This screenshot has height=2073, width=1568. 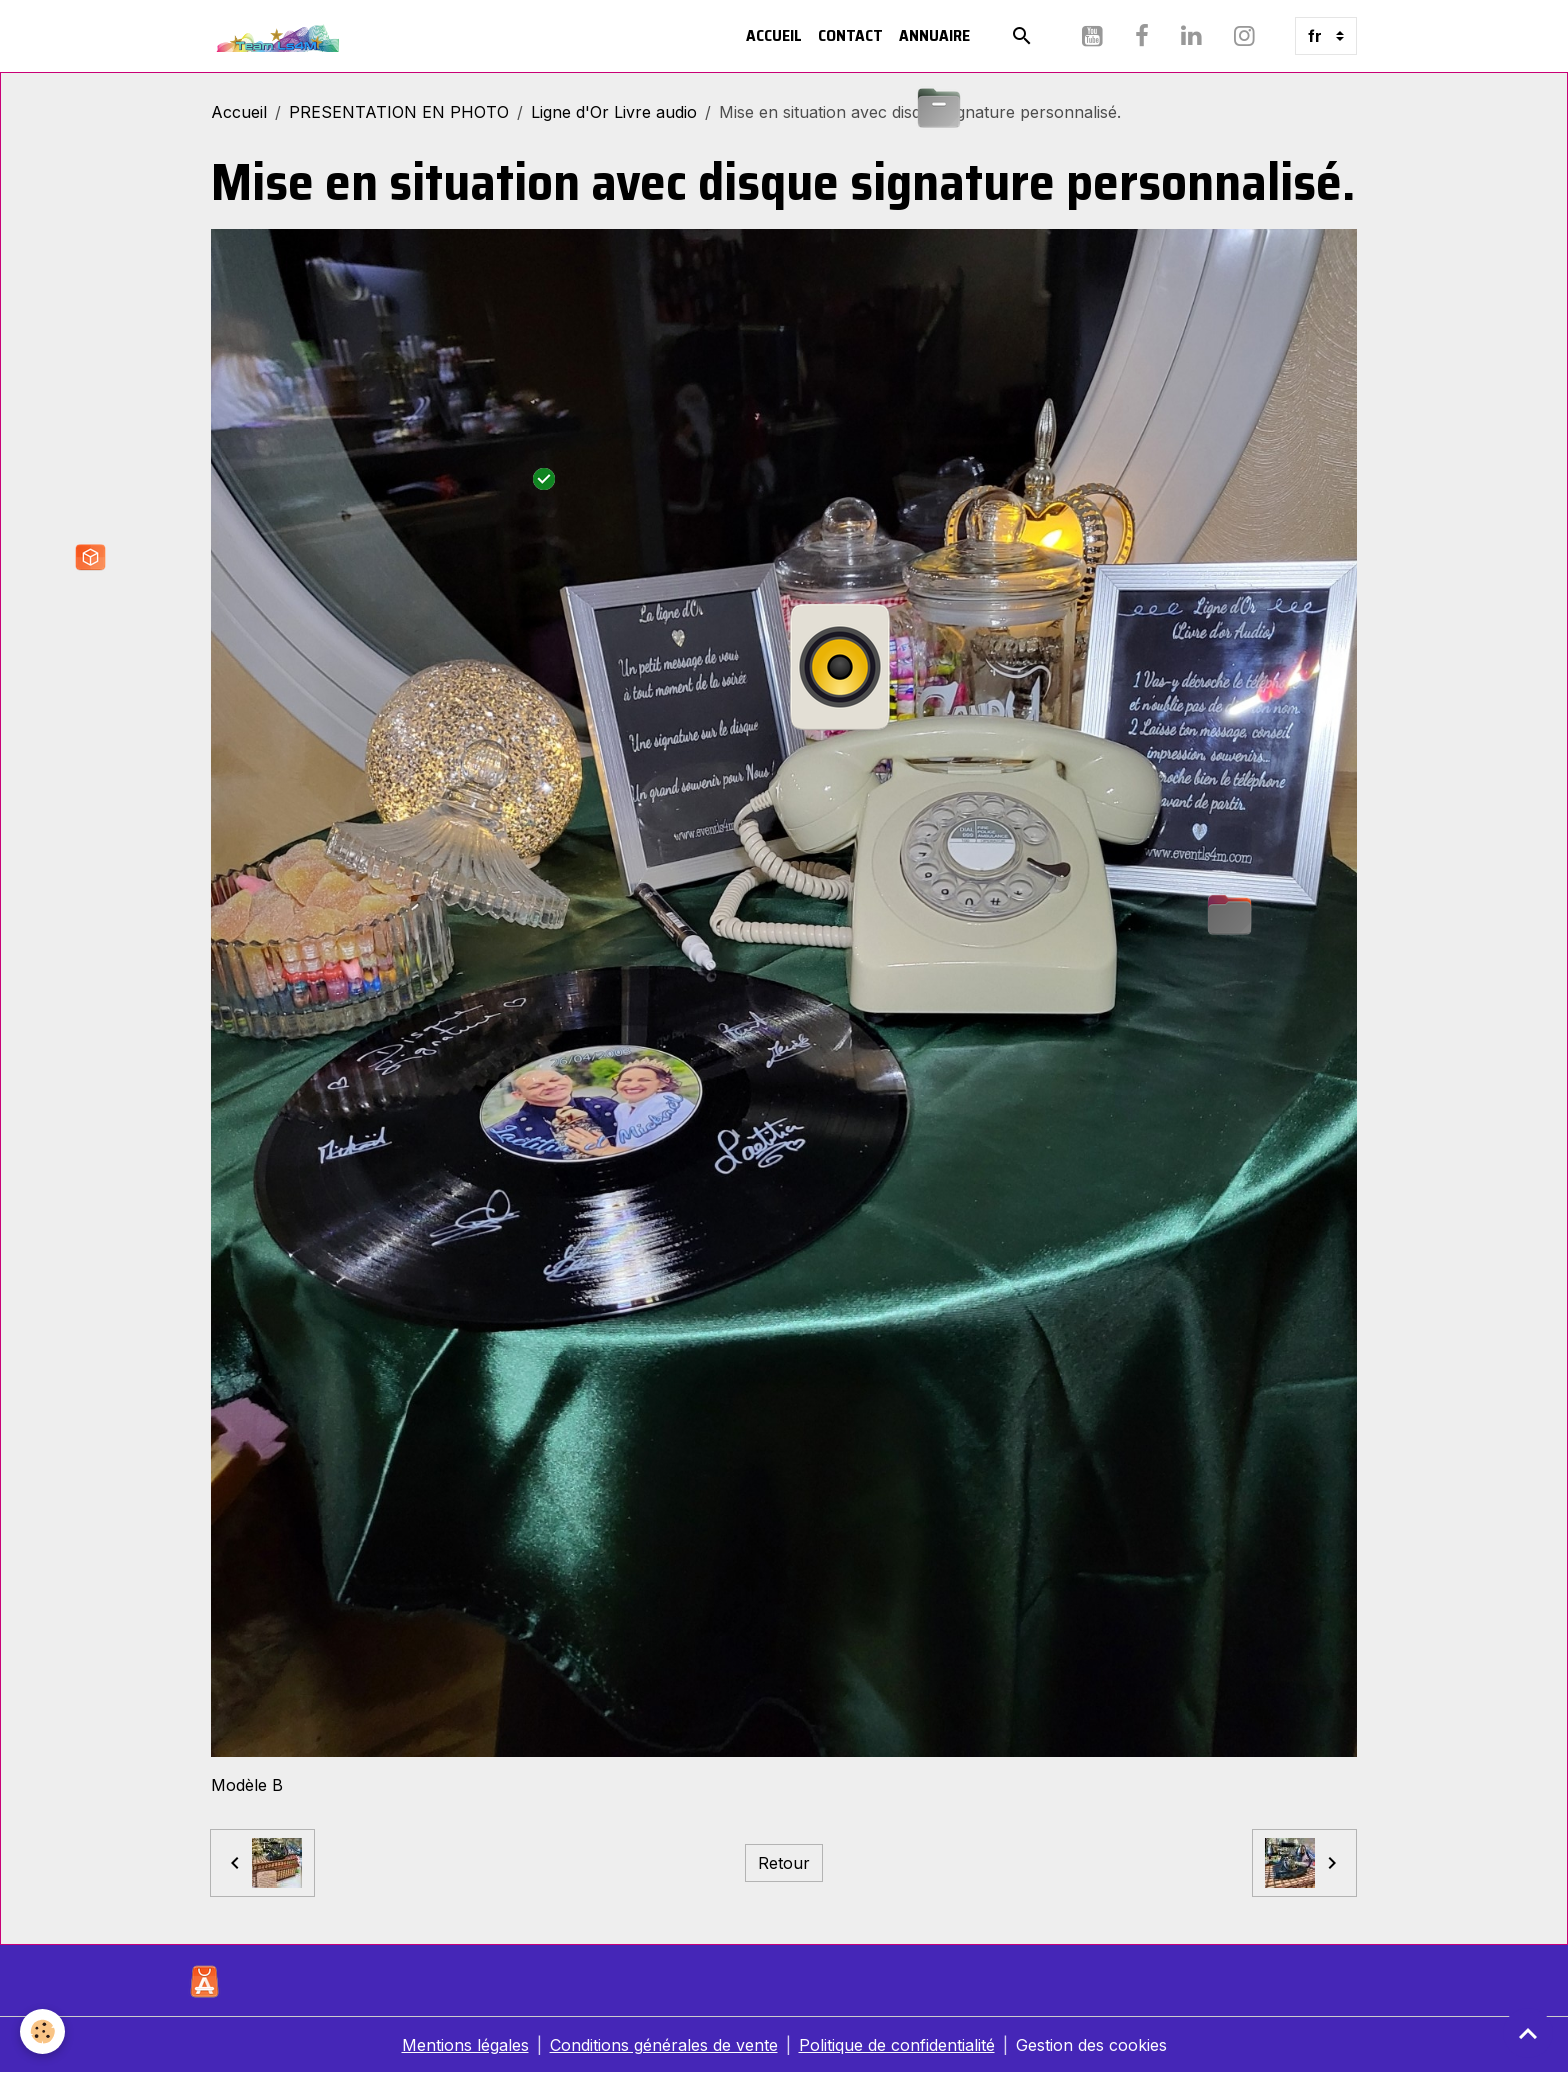 I want to click on open the app center to browse and install applications, so click(x=204, y=1981).